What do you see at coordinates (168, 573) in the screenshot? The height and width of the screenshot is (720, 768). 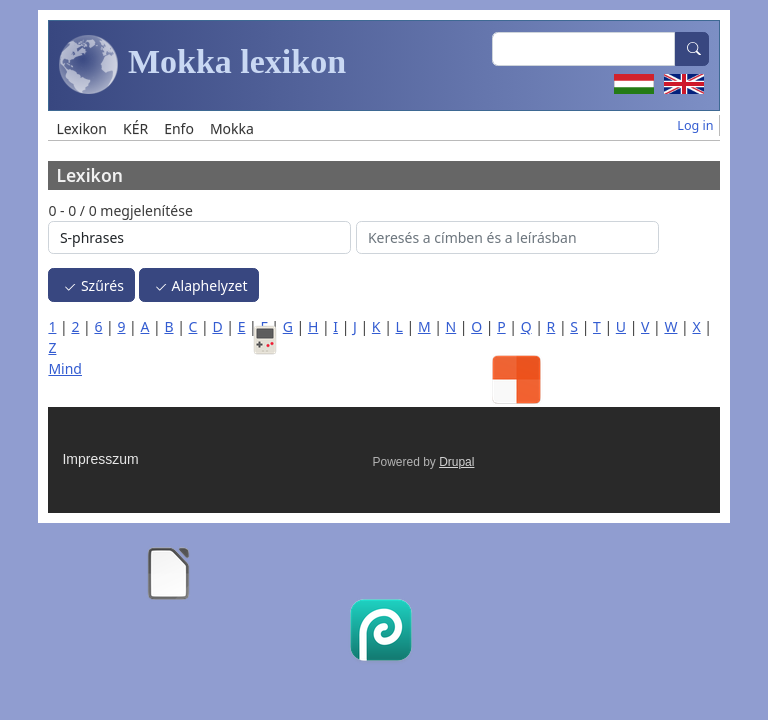 I see `open LibreOffice suite` at bounding box center [168, 573].